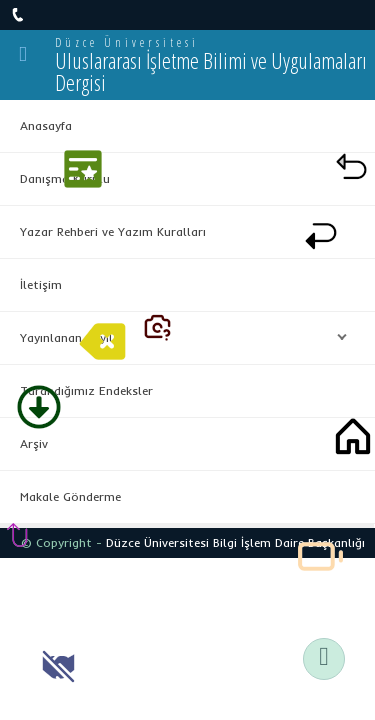 The image size is (375, 720). What do you see at coordinates (102, 341) in the screenshot?
I see `delete the previous character` at bounding box center [102, 341].